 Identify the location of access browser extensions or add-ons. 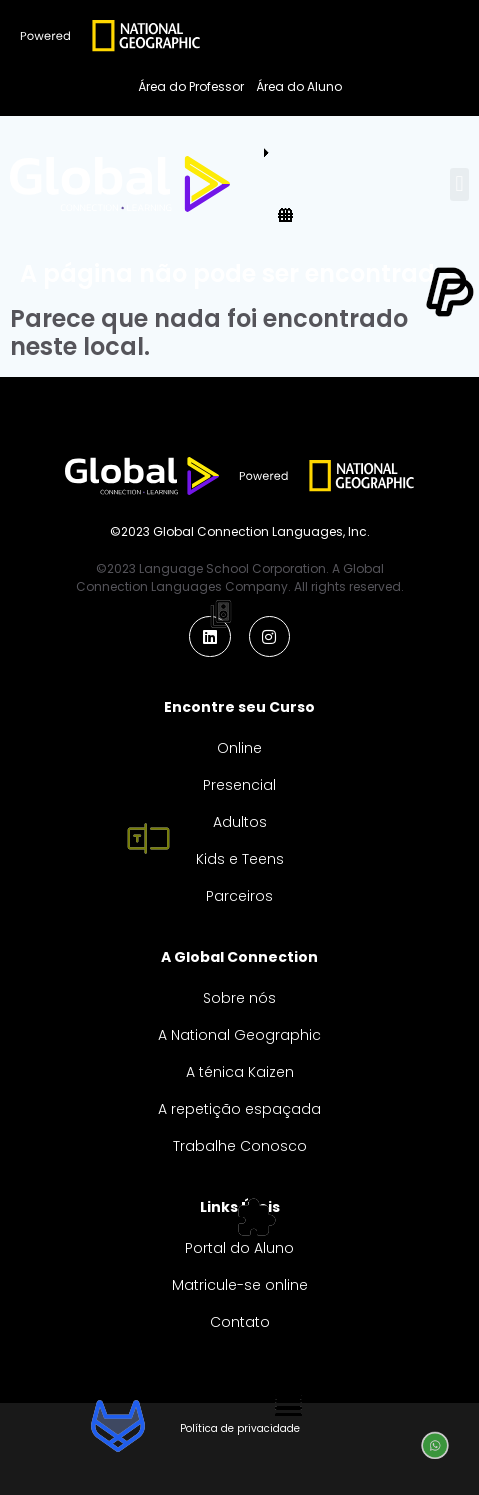
(257, 1217).